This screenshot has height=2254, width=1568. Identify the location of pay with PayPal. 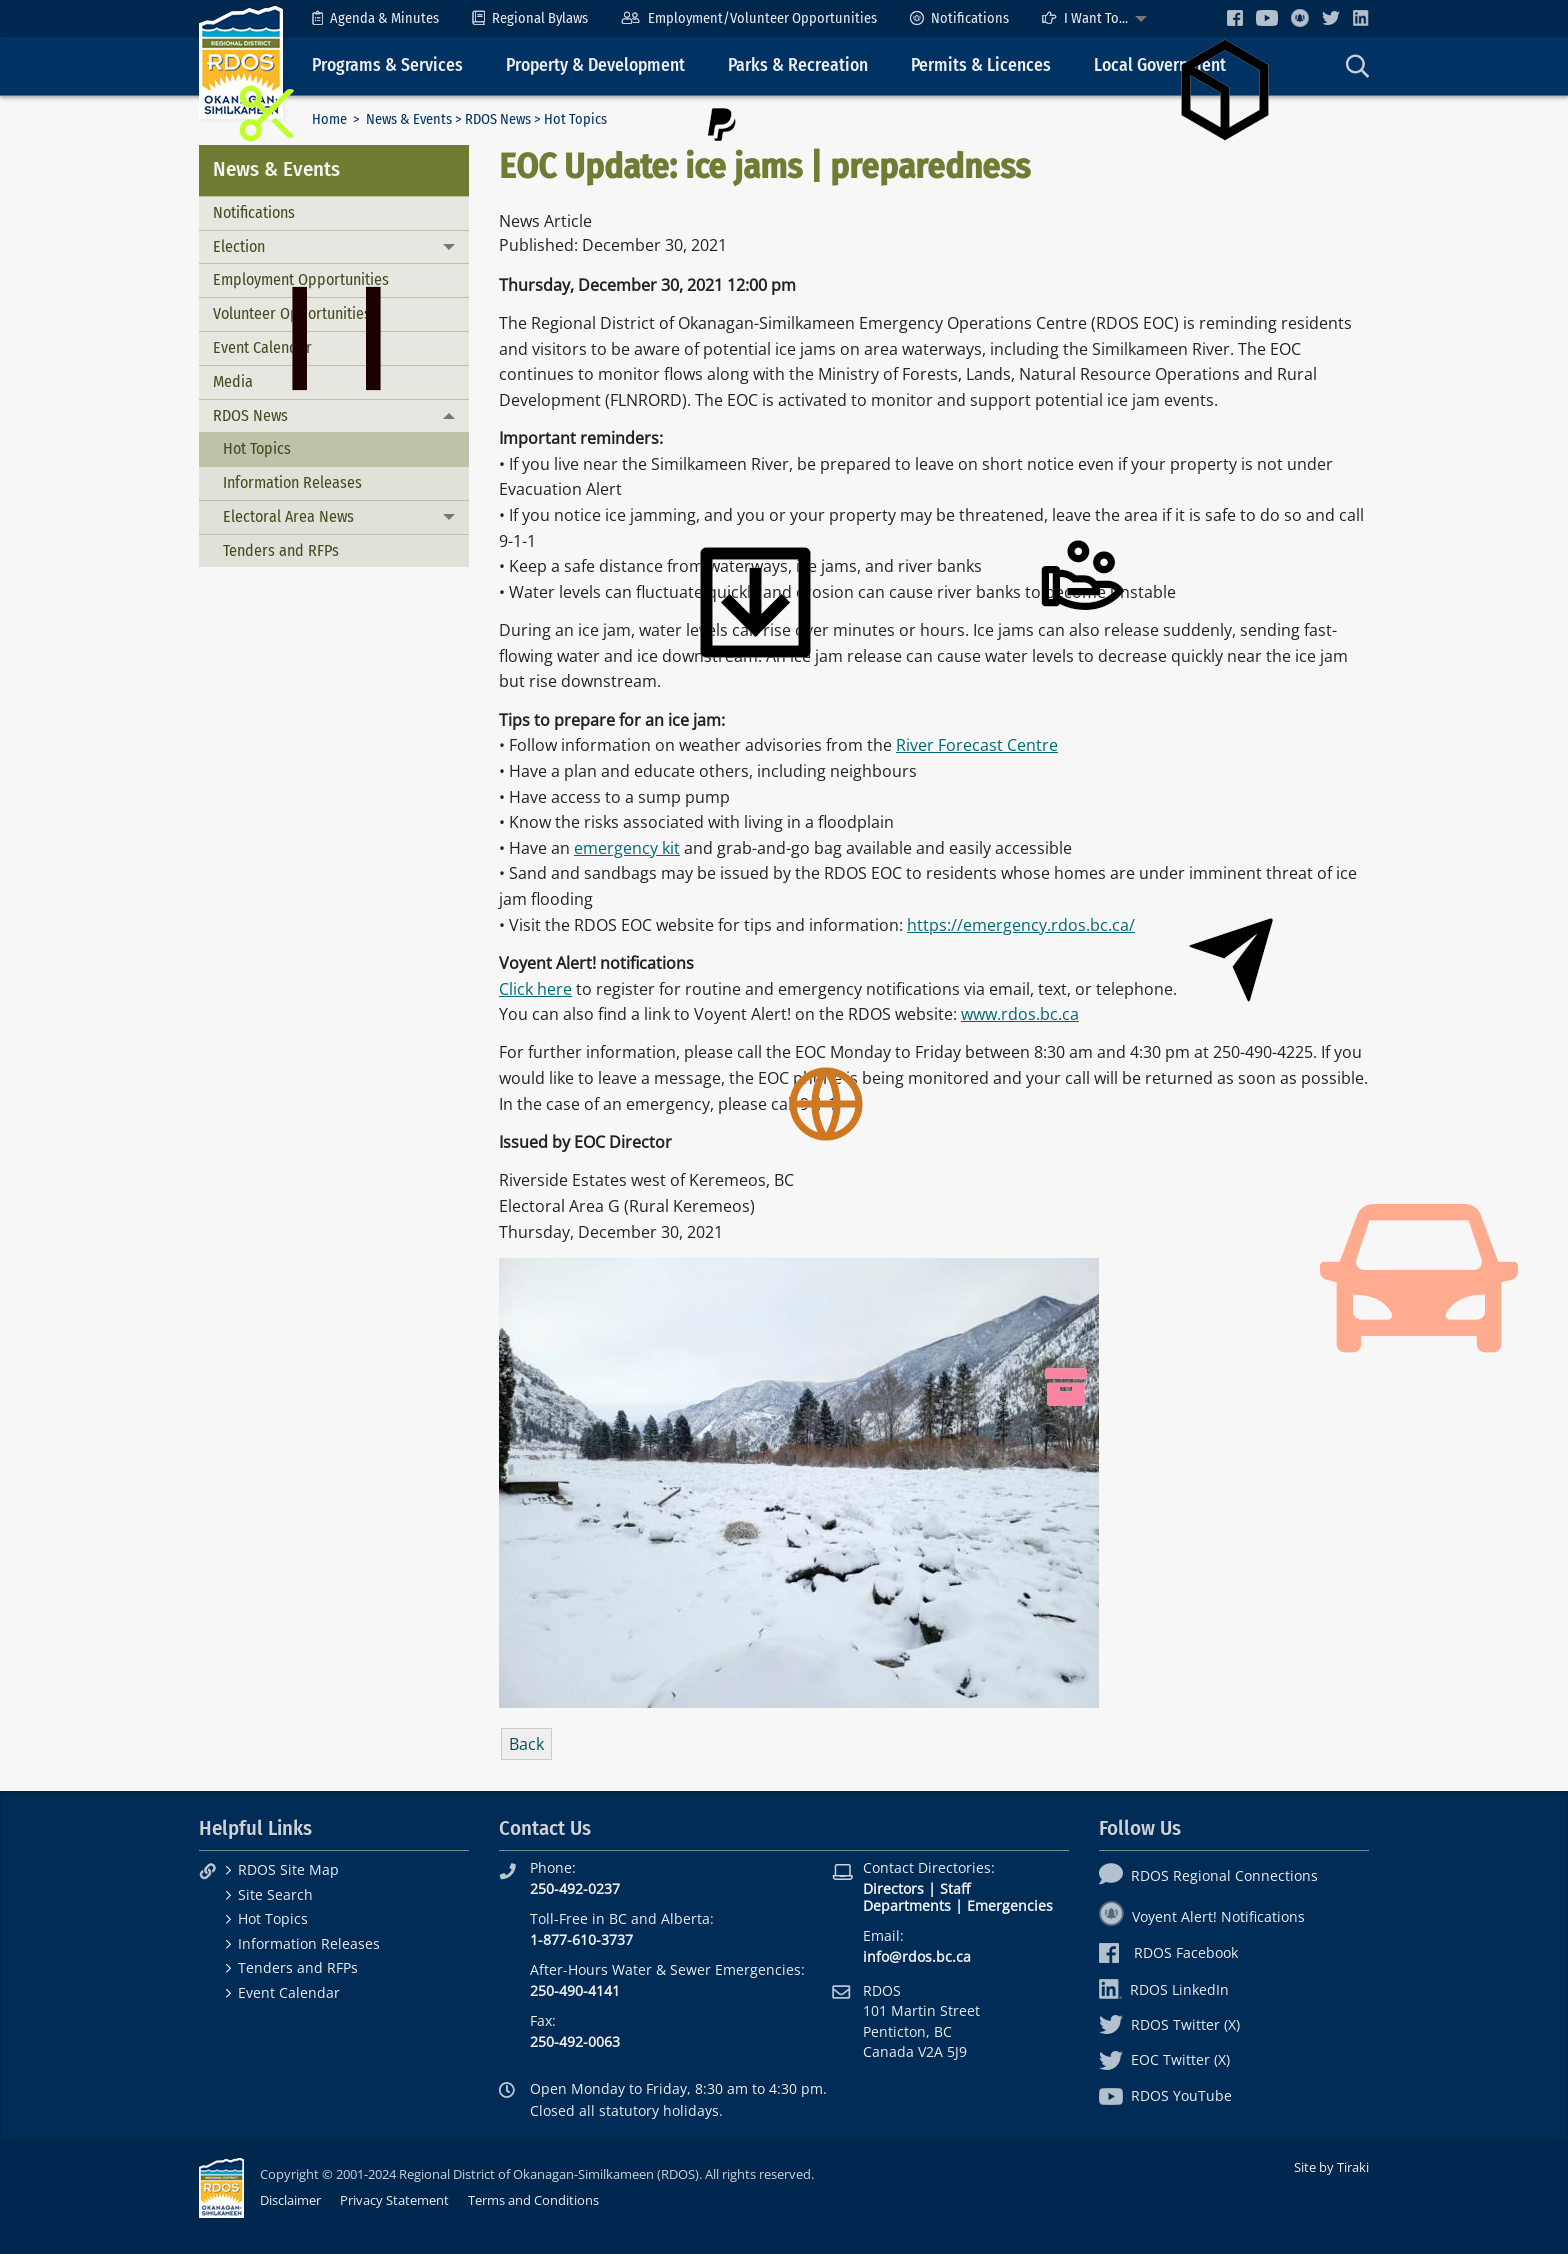
(722, 124).